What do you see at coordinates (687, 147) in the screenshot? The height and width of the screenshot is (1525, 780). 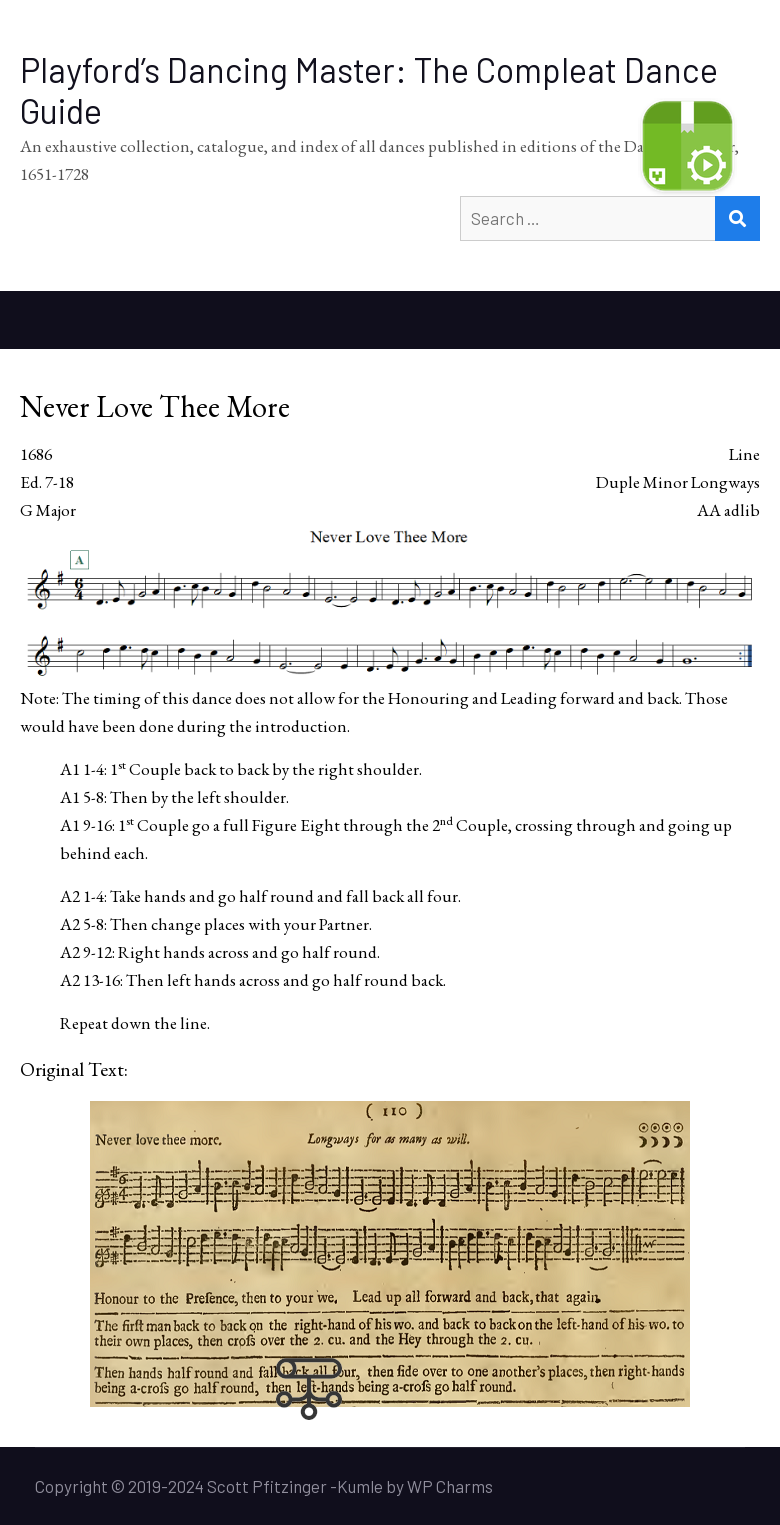 I see `manage software packages and installations` at bounding box center [687, 147].